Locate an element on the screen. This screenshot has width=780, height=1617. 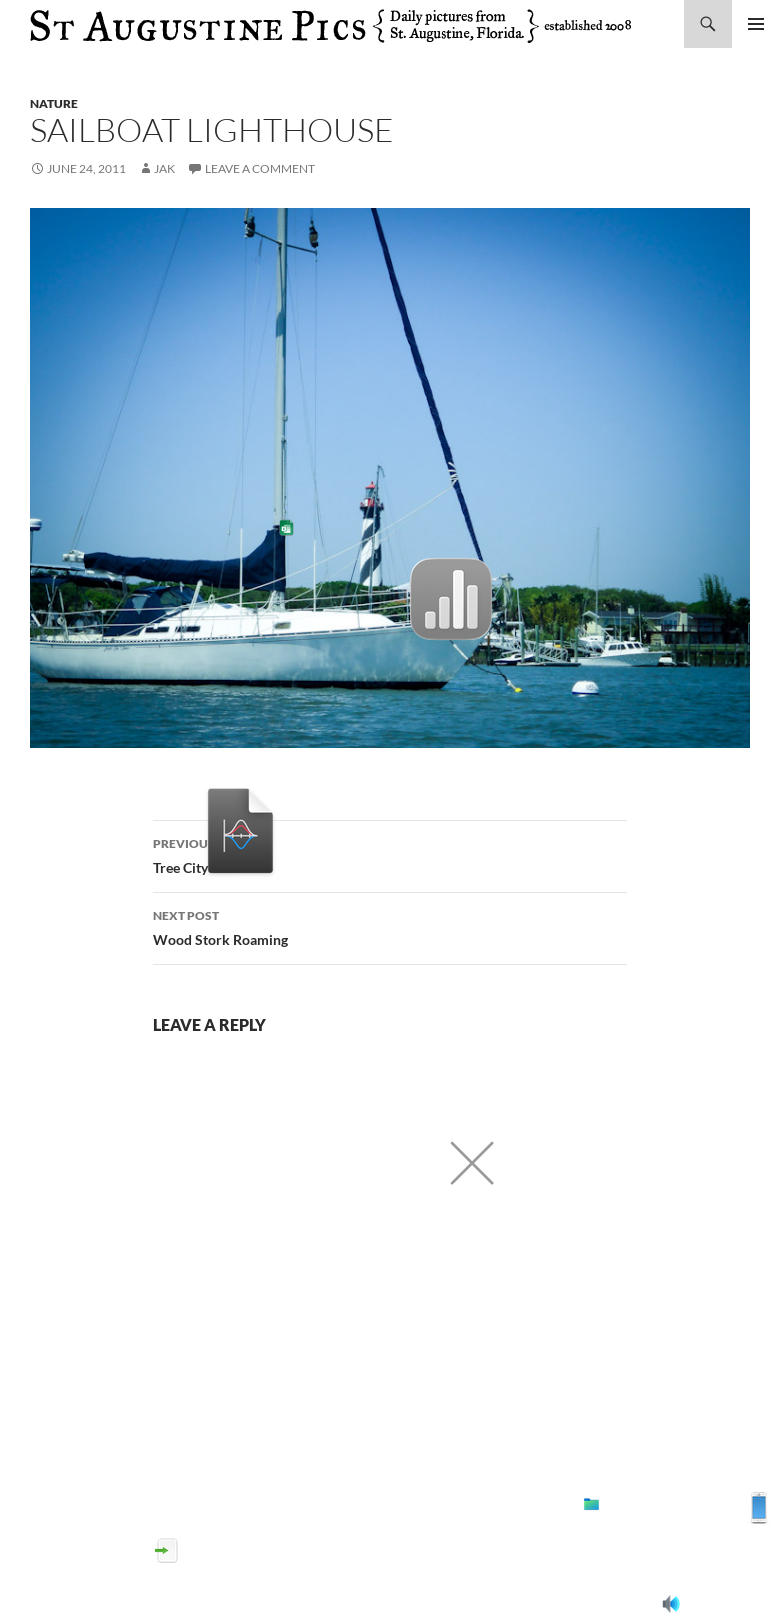
open volume mixer application is located at coordinates (671, 1604).